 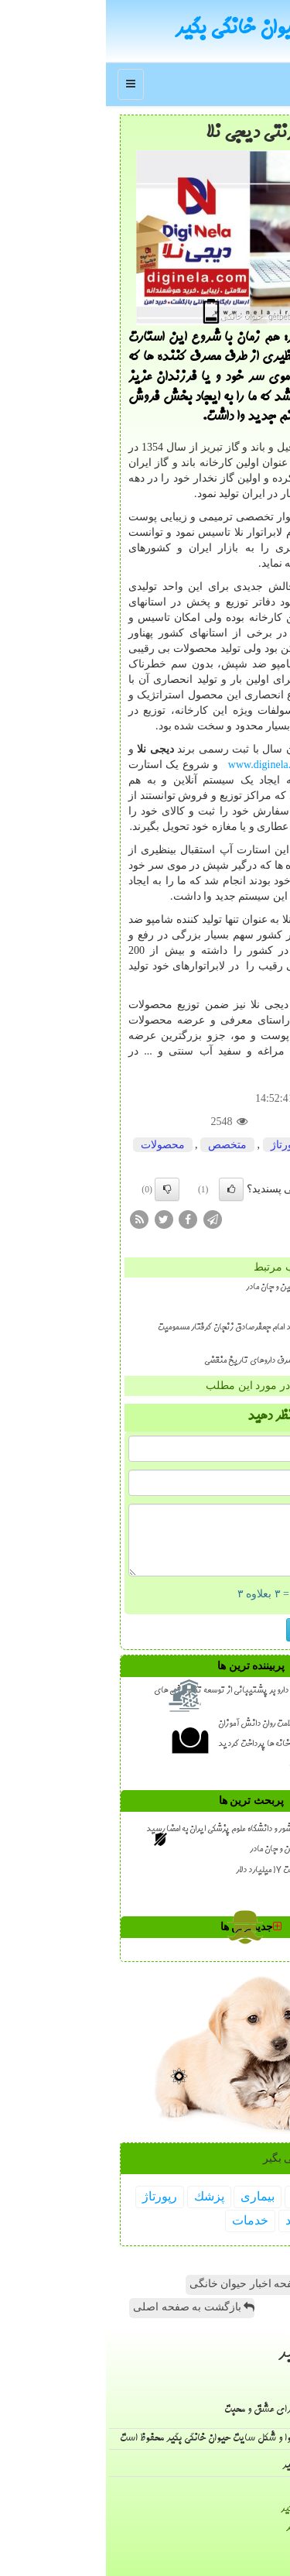 I want to click on ancient egyptian symbol representing the horizon or sunrise, so click(x=190, y=1739).